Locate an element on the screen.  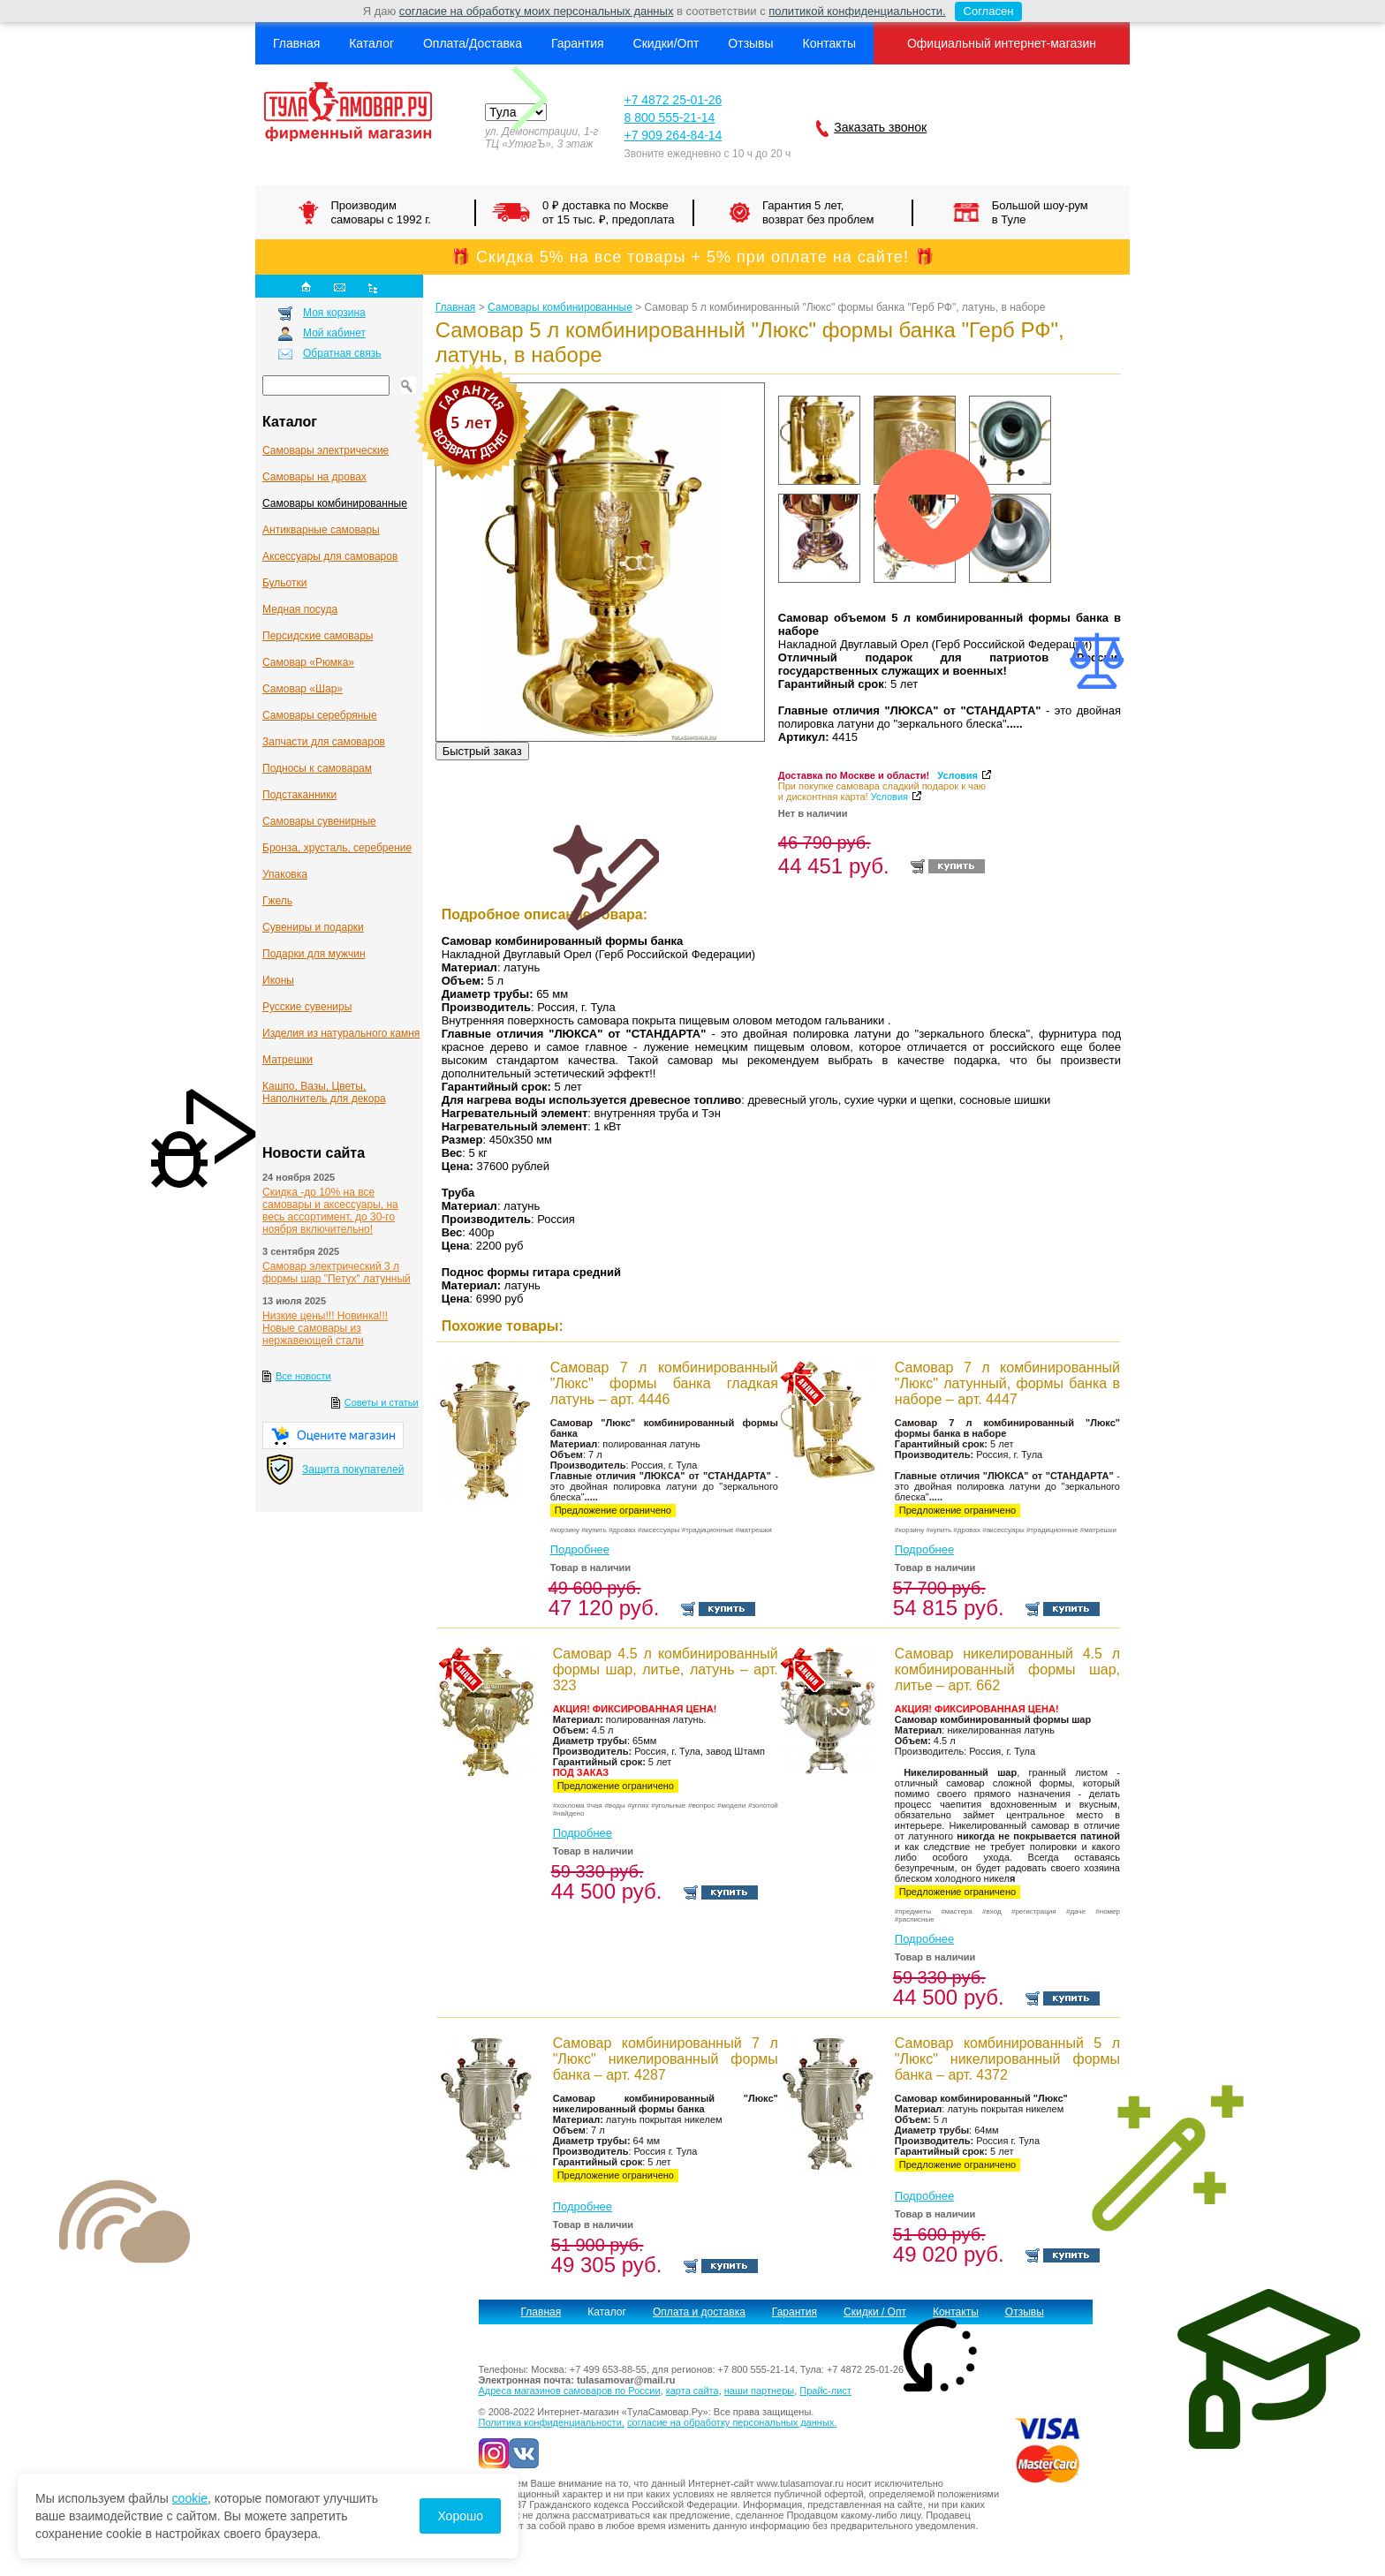
edit with AI assistance is located at coordinates (609, 881).